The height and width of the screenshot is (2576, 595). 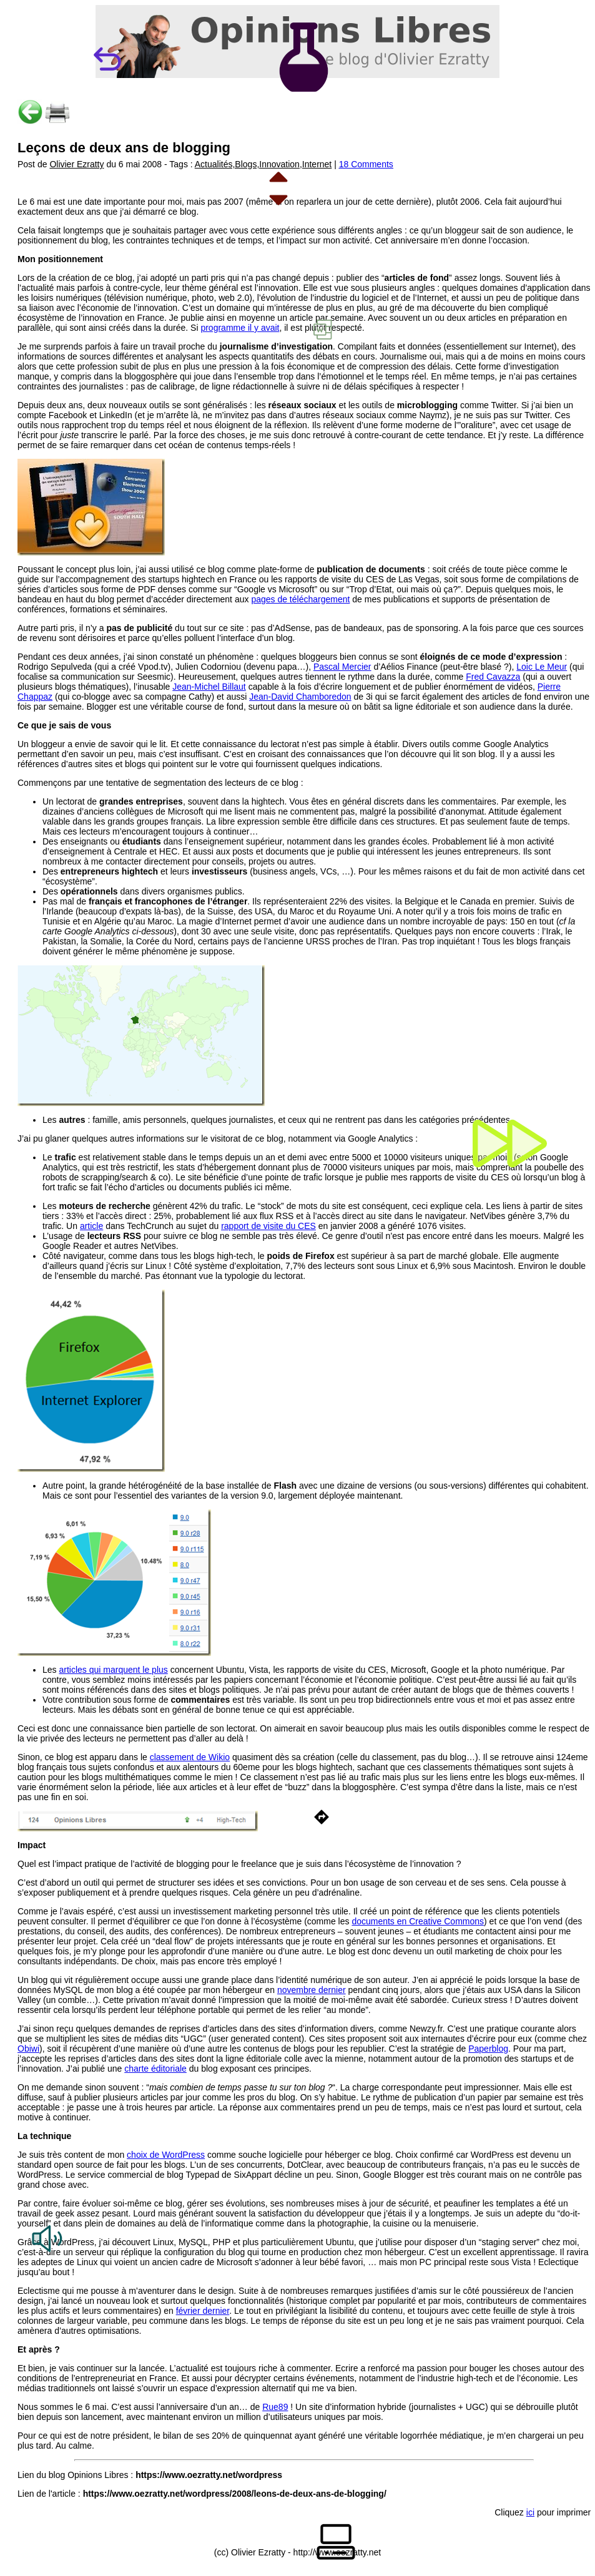 What do you see at coordinates (46, 2238) in the screenshot?
I see `adjust volume to high` at bounding box center [46, 2238].